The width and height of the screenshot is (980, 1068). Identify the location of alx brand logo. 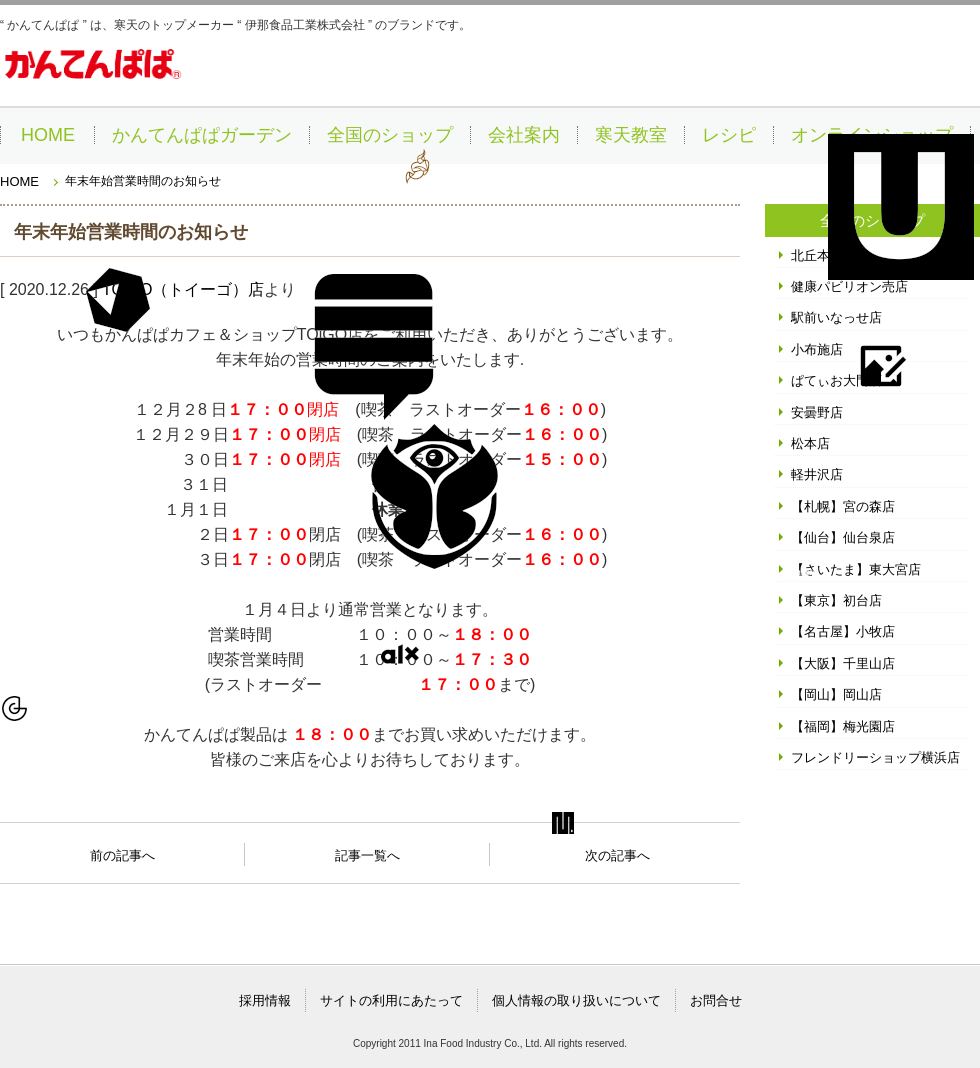
(400, 654).